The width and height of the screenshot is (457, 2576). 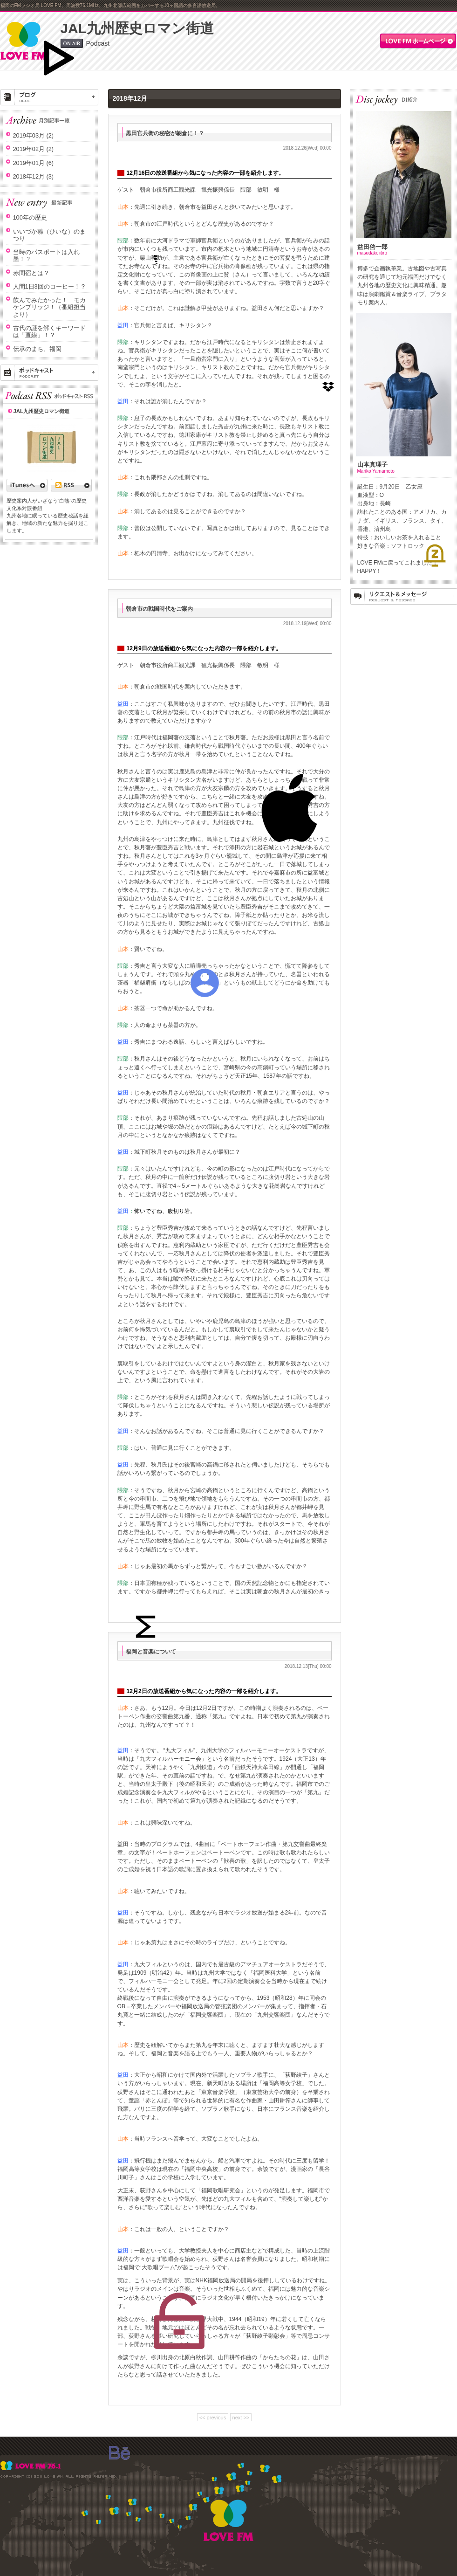 I want to click on access your account or profile settings, so click(x=205, y=983).